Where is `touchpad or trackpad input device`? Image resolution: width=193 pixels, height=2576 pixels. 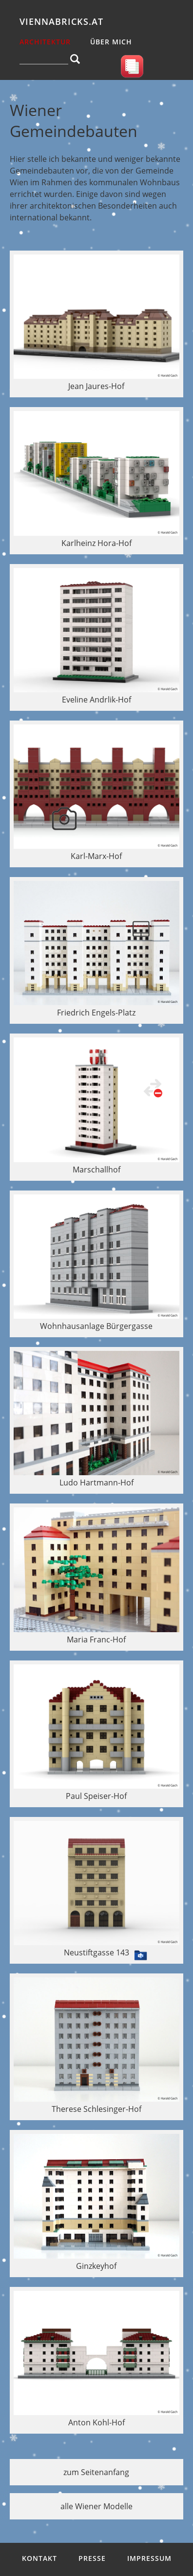
touchpad or trackpad input device is located at coordinates (141, 929).